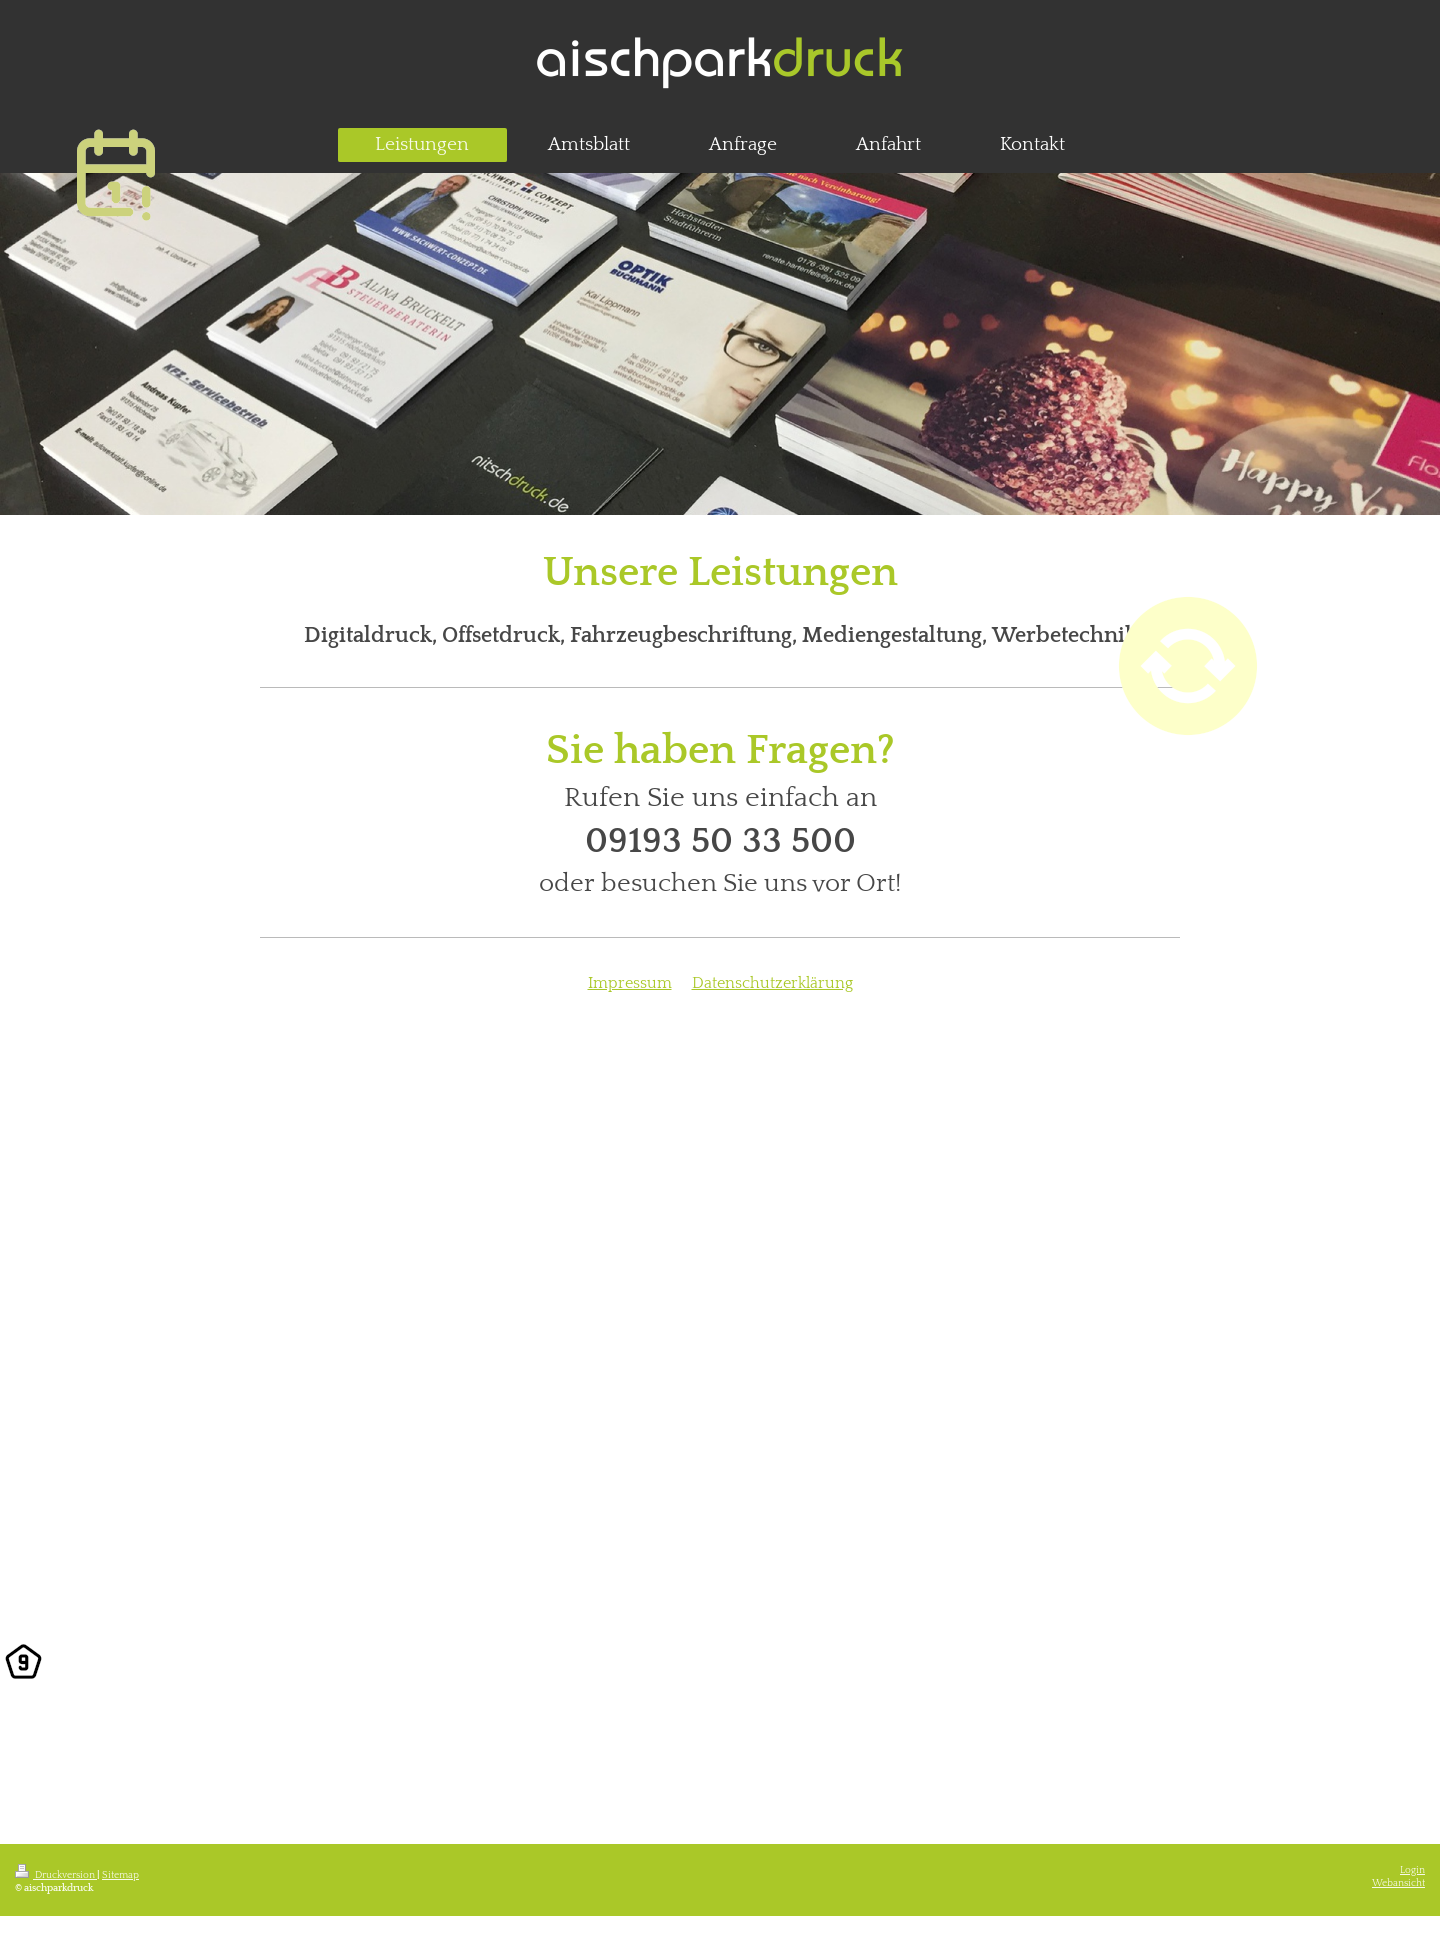 The height and width of the screenshot is (1946, 1440). I want to click on indicates step 9 in a multi-step process, so click(23, 1662).